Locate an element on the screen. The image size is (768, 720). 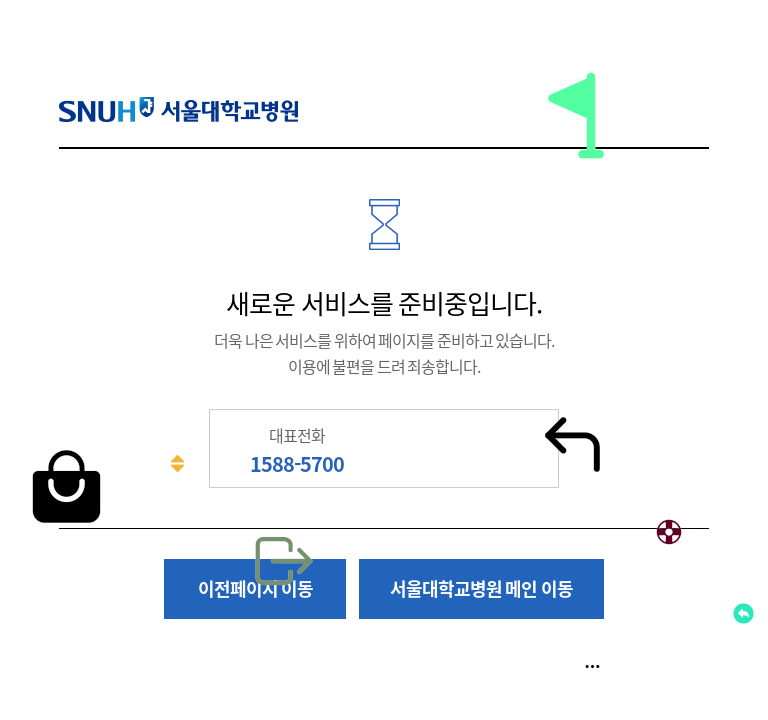
view your shopping bag is located at coordinates (66, 486).